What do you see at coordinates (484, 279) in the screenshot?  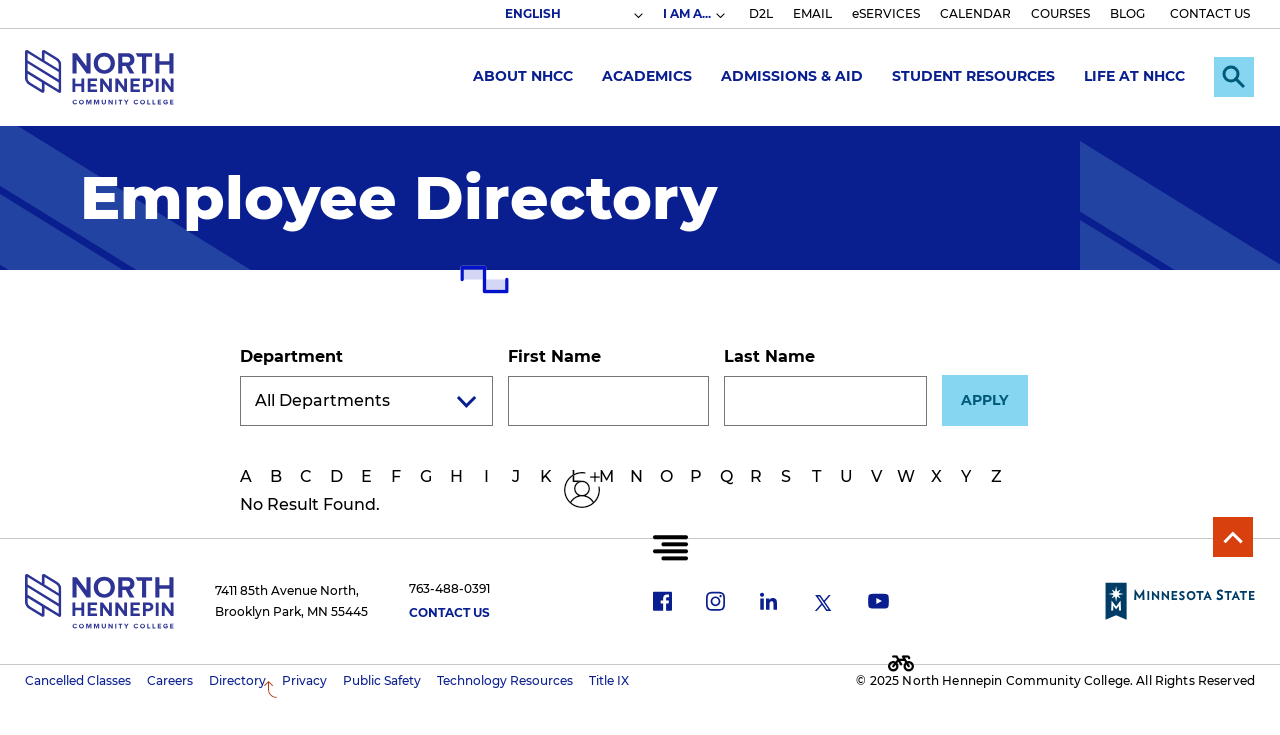 I see `toggle square wave audio signal` at bounding box center [484, 279].